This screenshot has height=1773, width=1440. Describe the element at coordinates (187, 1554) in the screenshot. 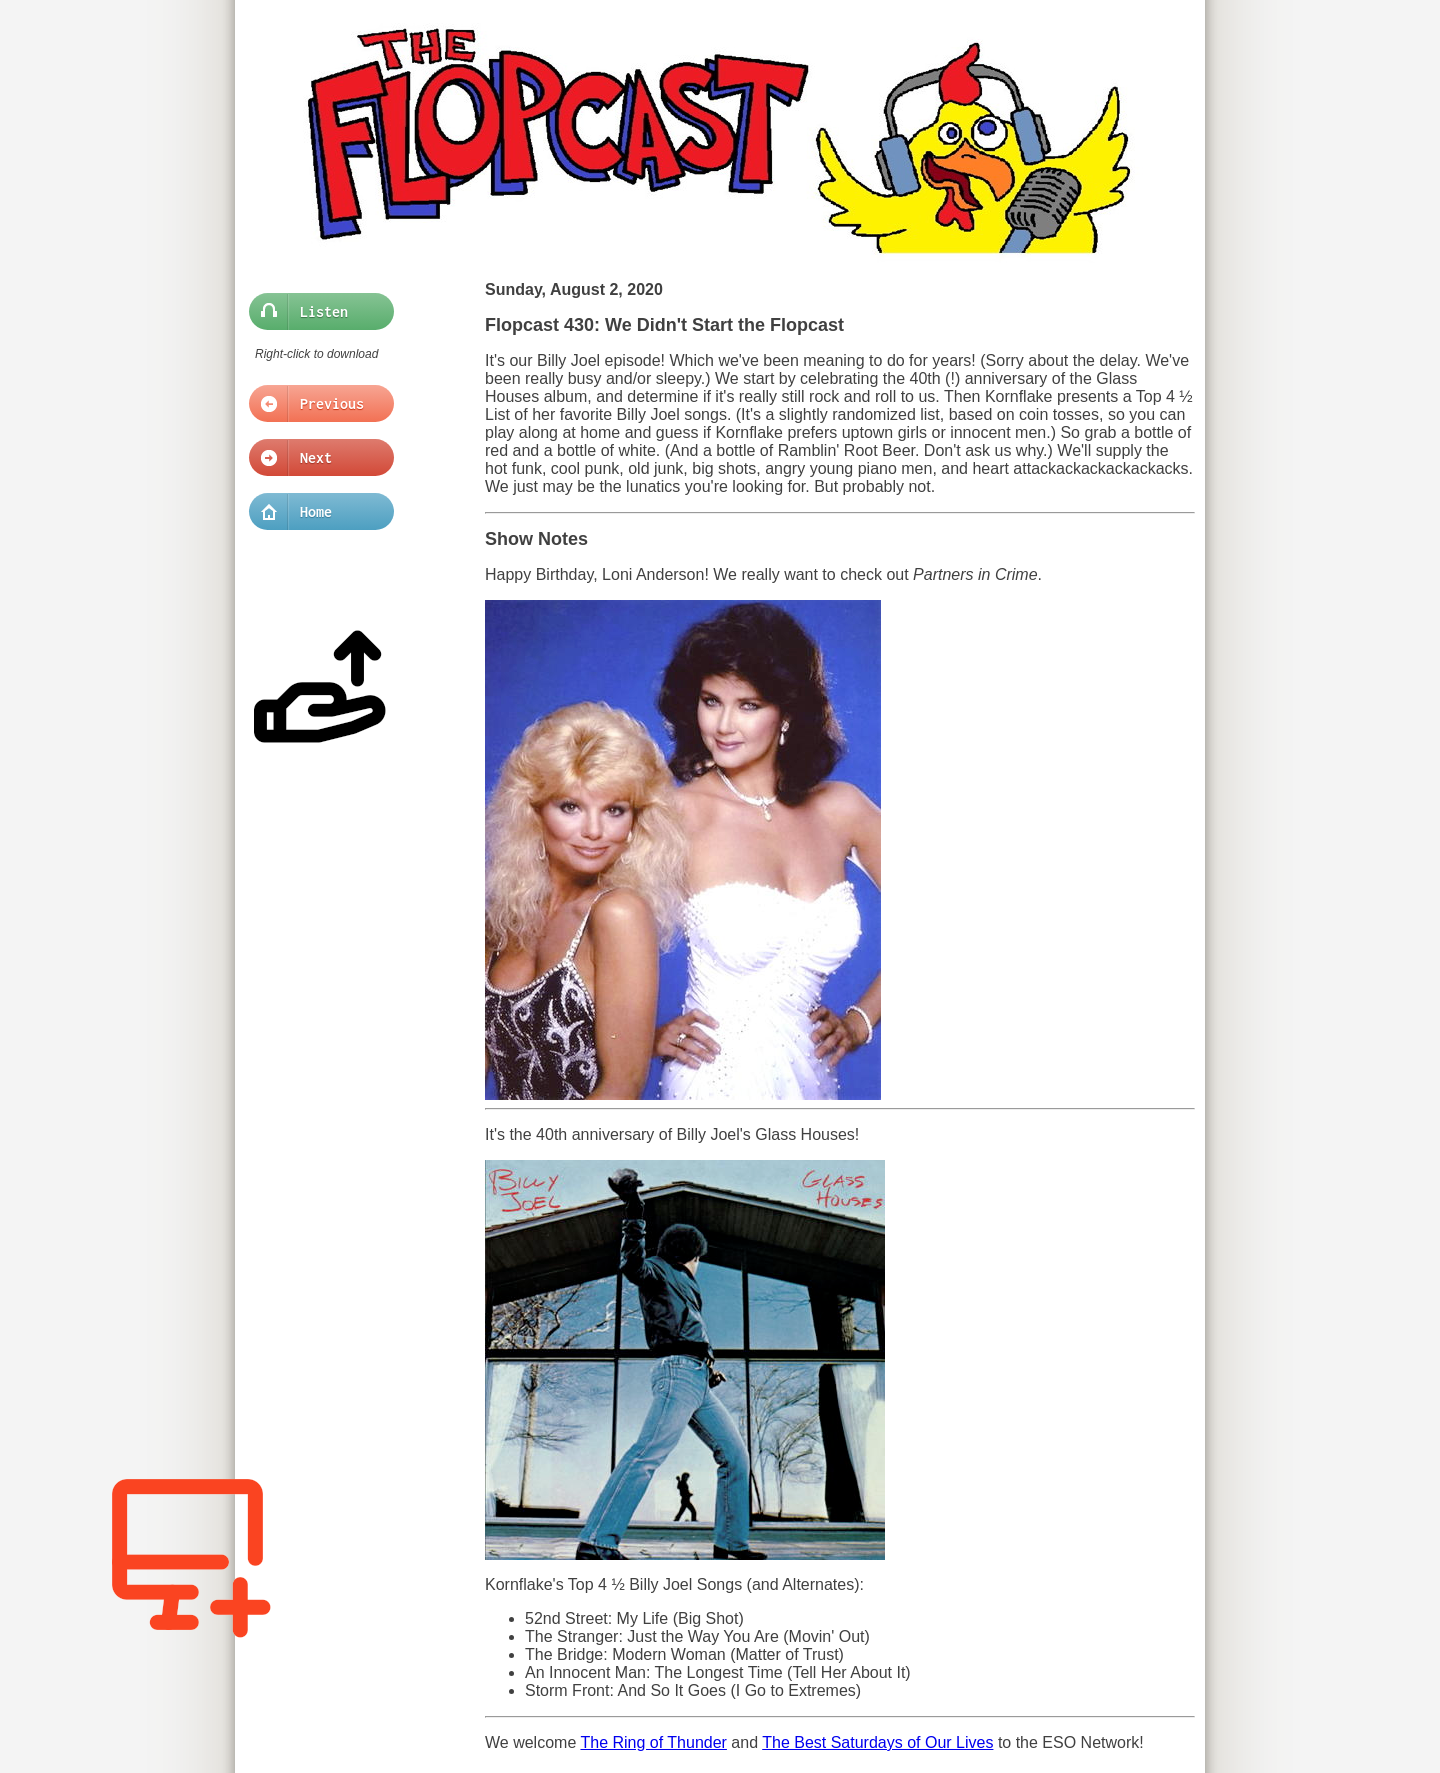

I see `add a new desktop device` at that location.